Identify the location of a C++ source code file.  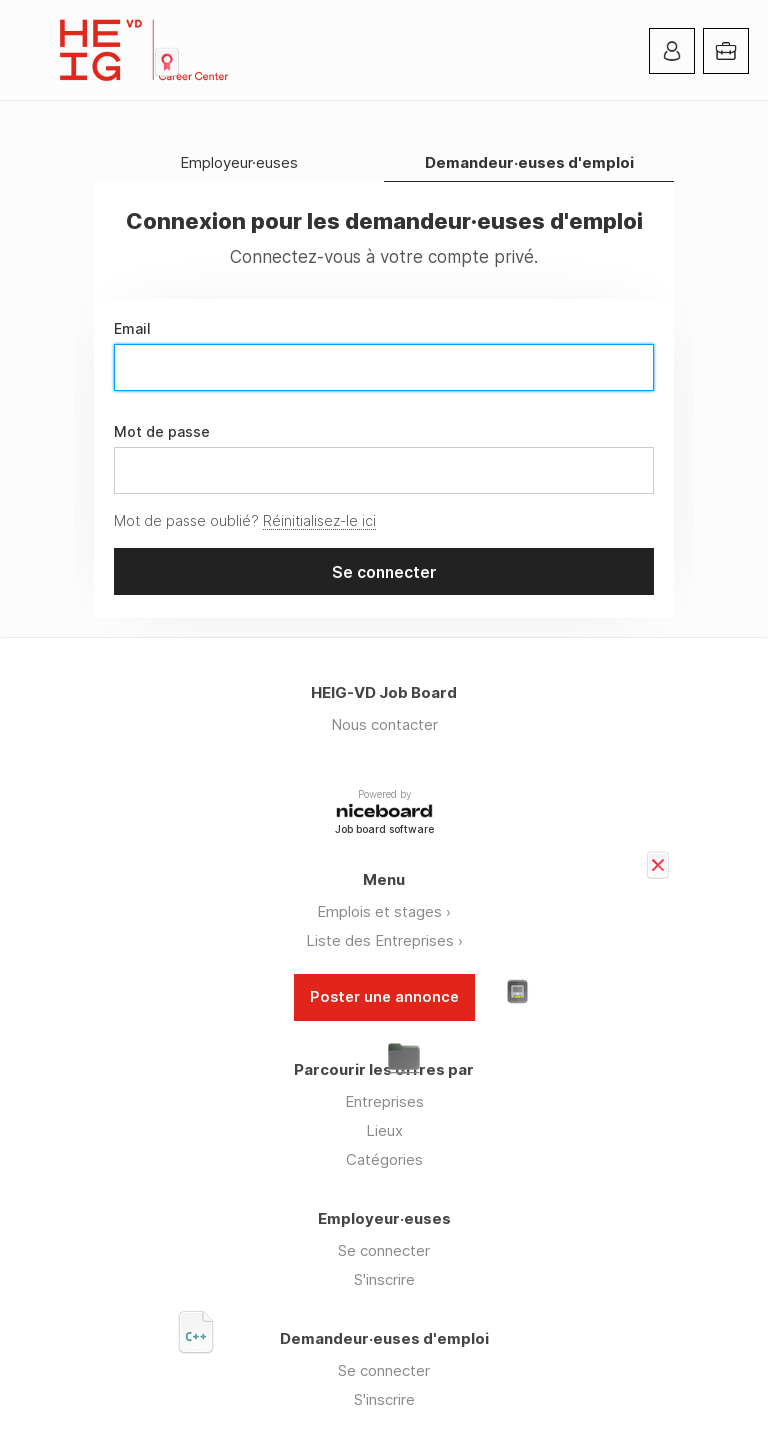
(196, 1332).